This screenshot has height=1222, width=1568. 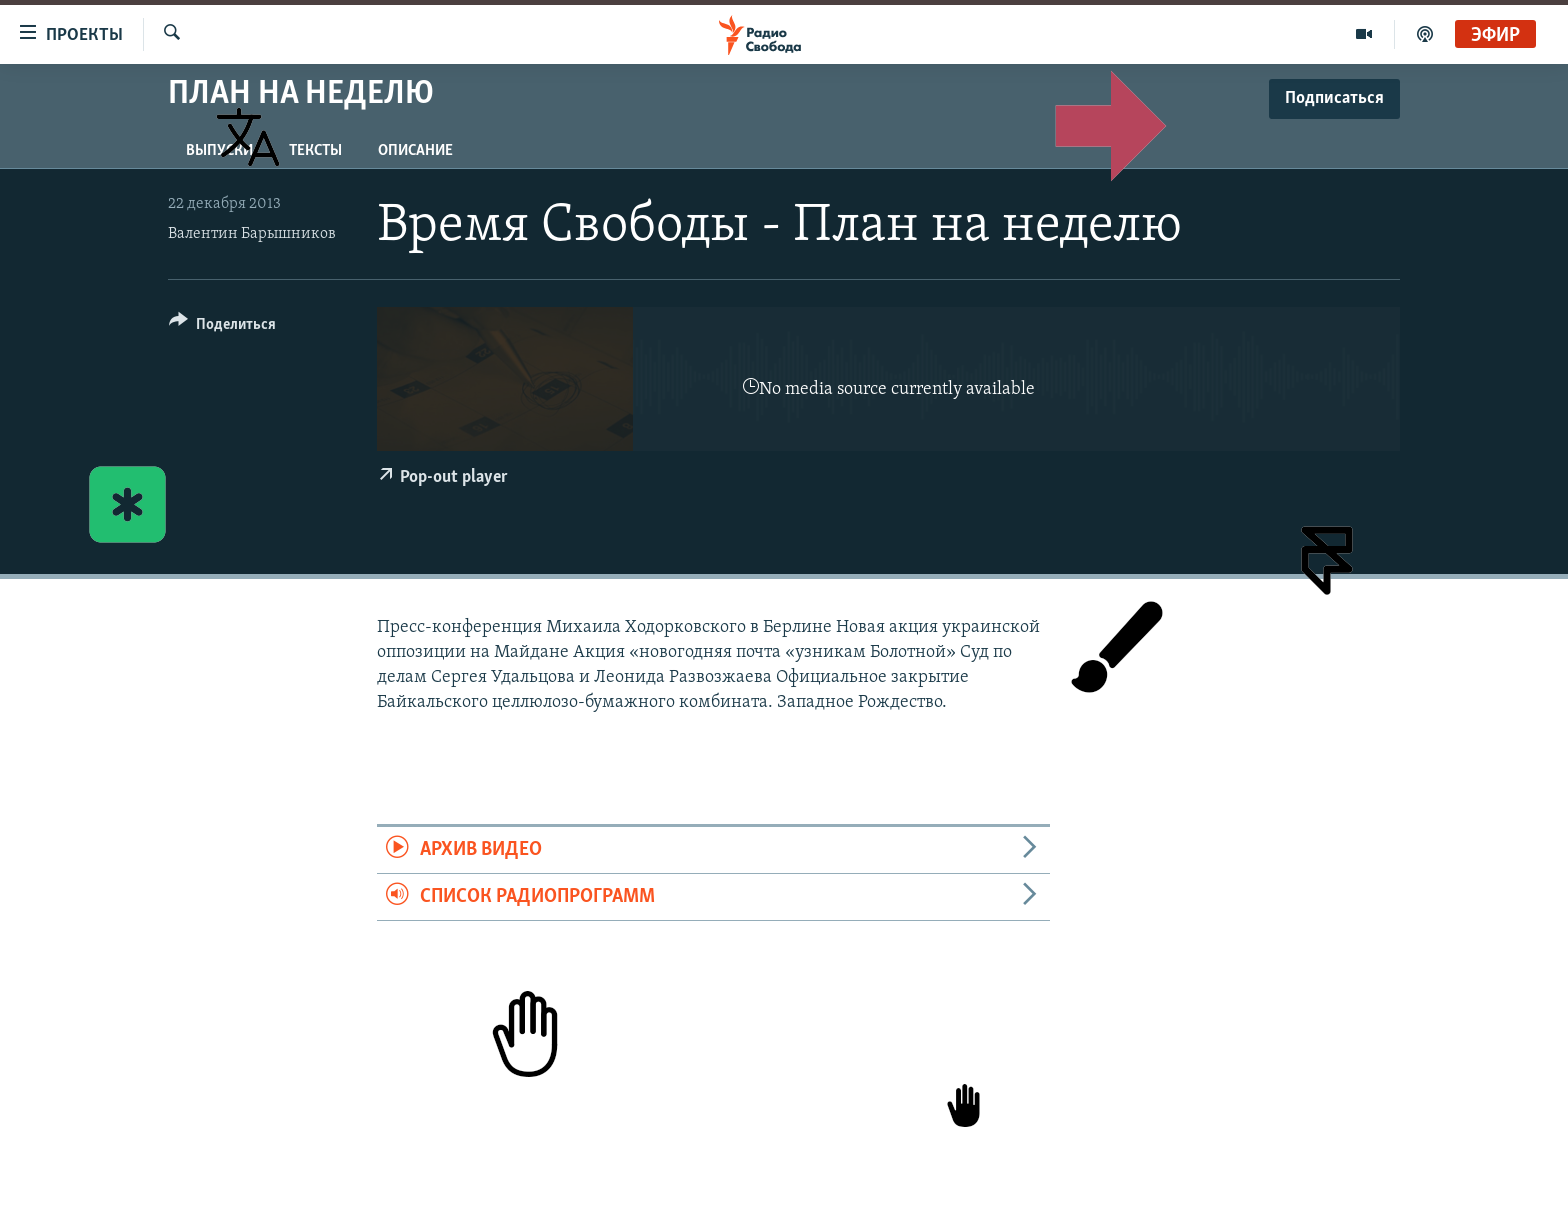 I want to click on navigate to the next item or screen, so click(x=1111, y=126).